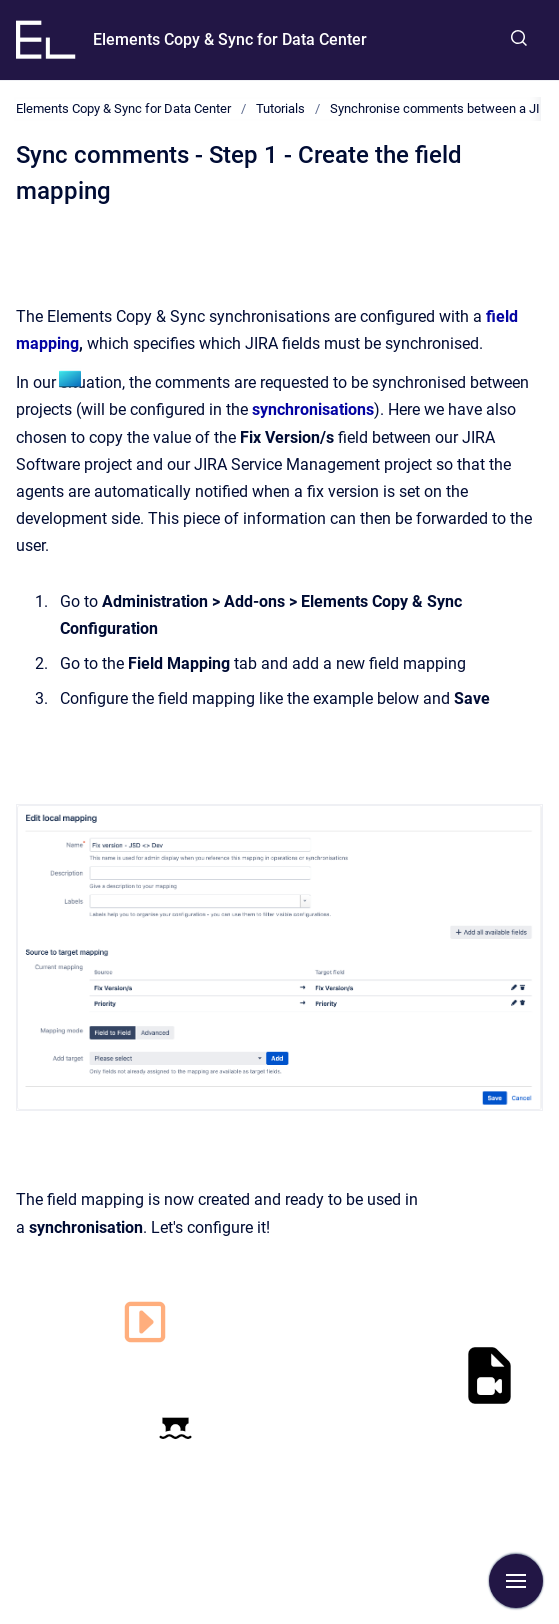 This screenshot has height=1624, width=559. Describe the element at coordinates (145, 1322) in the screenshot. I see `play media or start video` at that location.